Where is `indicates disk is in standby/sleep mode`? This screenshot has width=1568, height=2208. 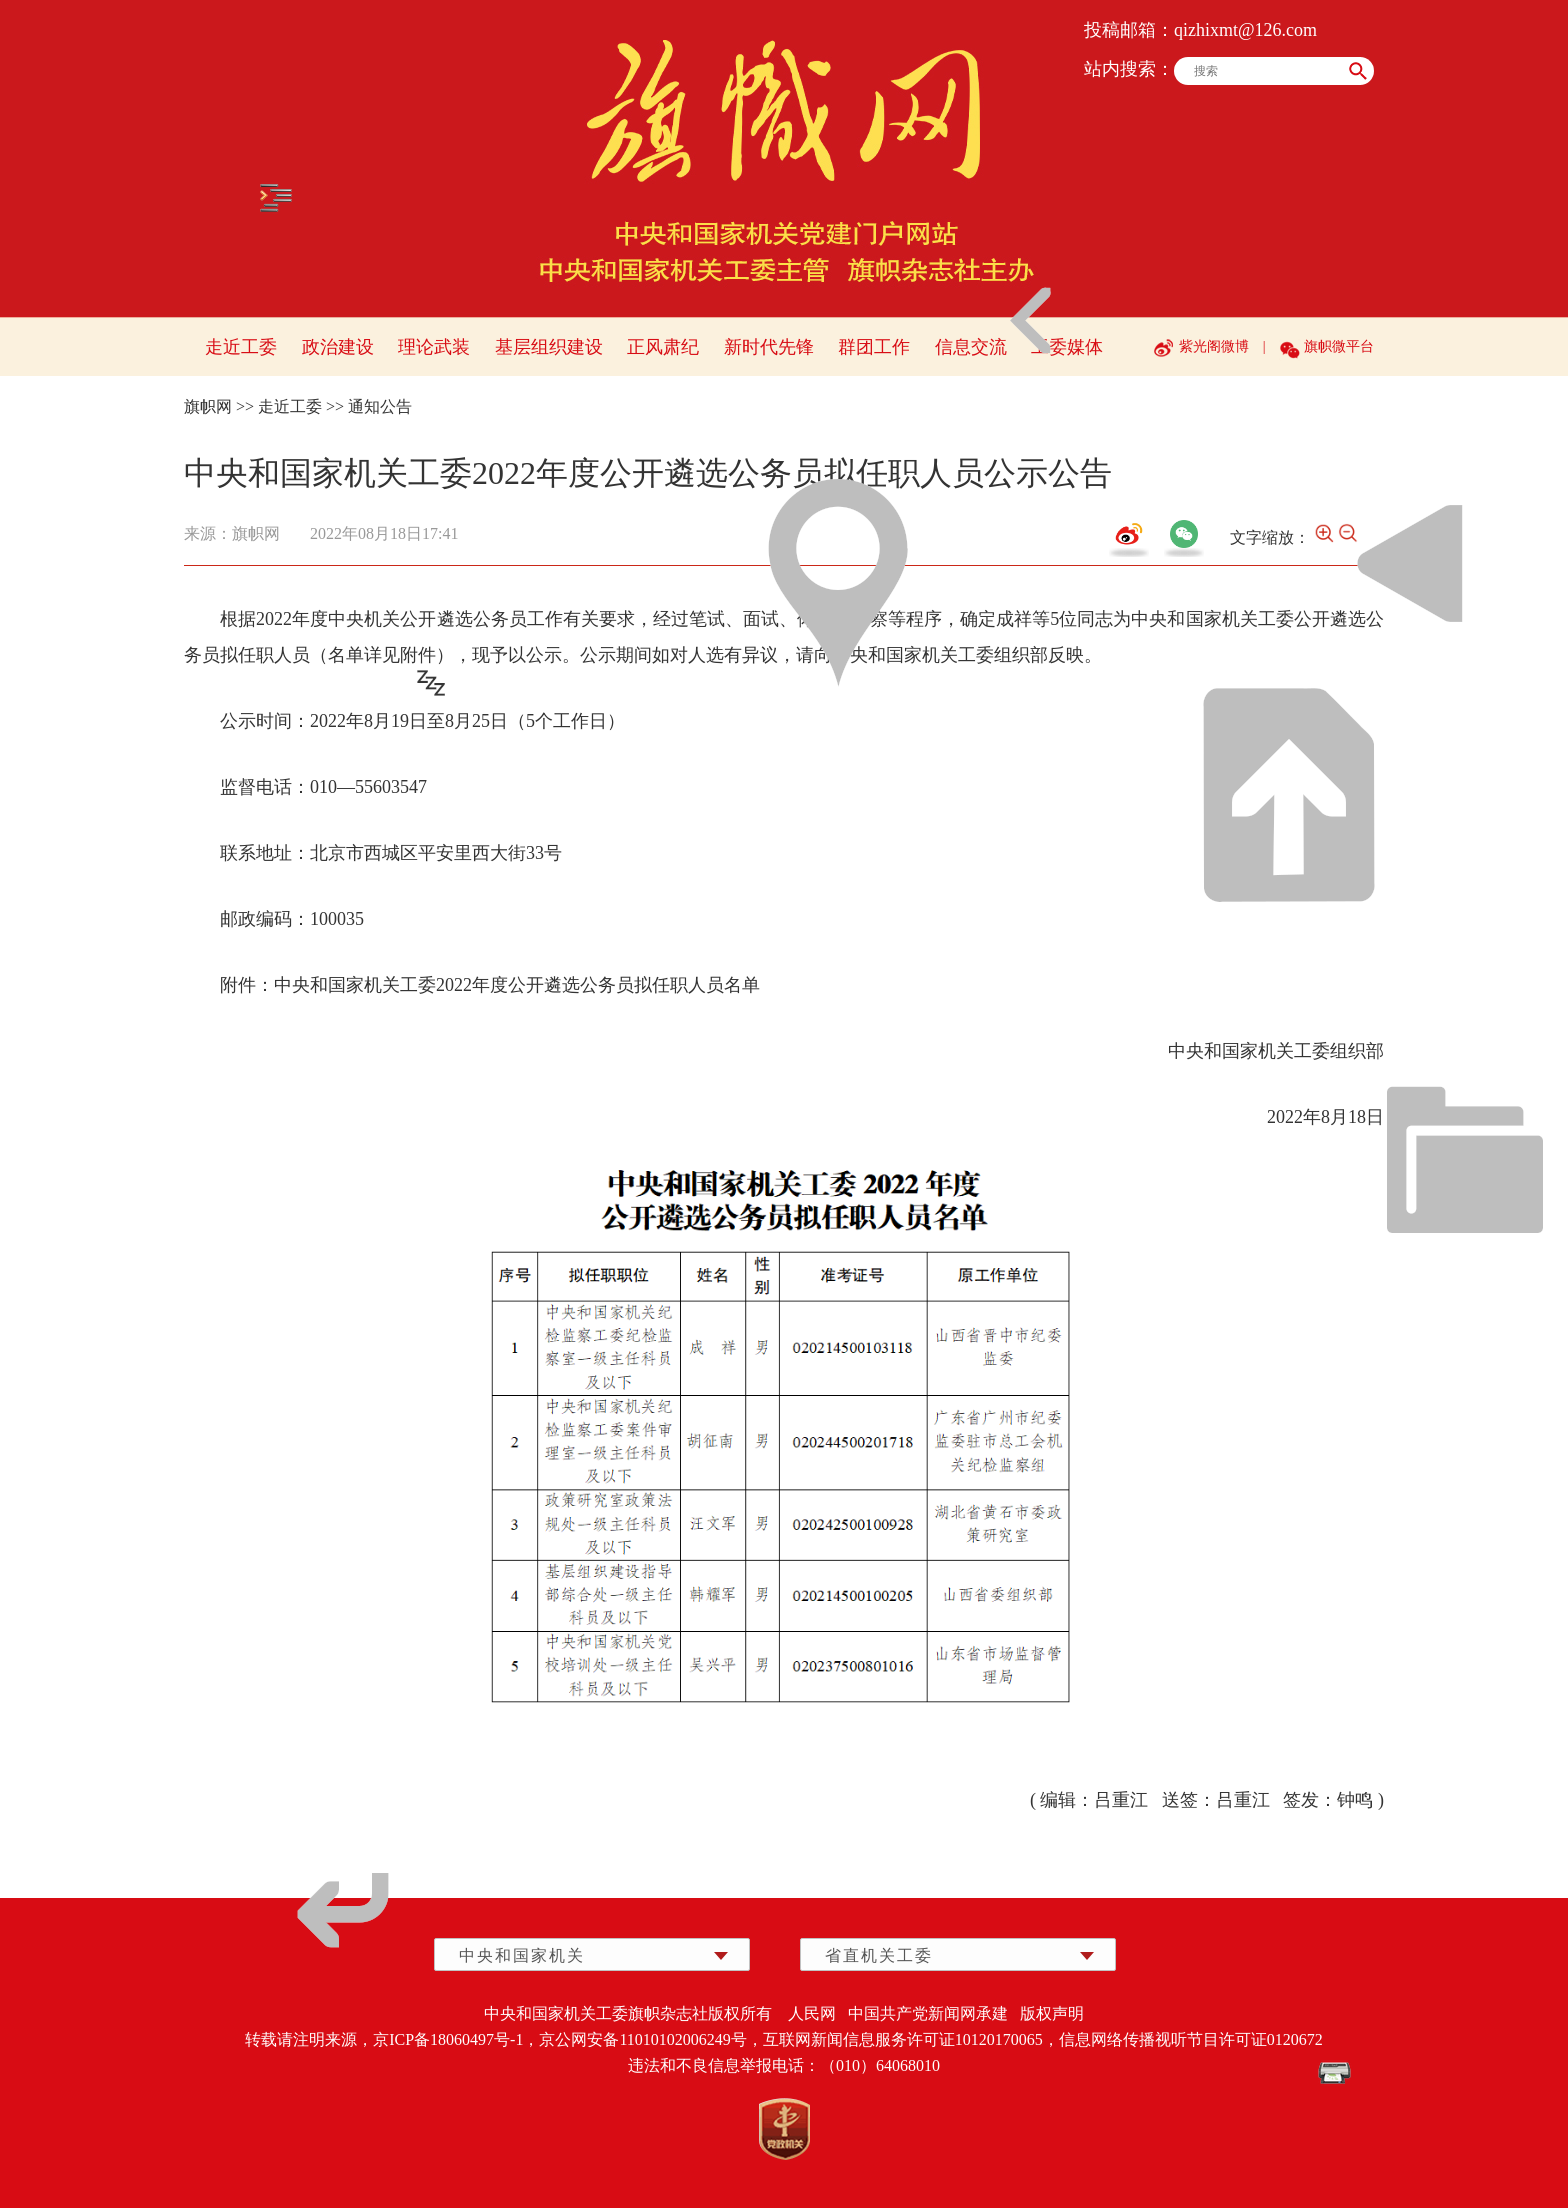 indicates disk is in standby/sleep mode is located at coordinates (430, 683).